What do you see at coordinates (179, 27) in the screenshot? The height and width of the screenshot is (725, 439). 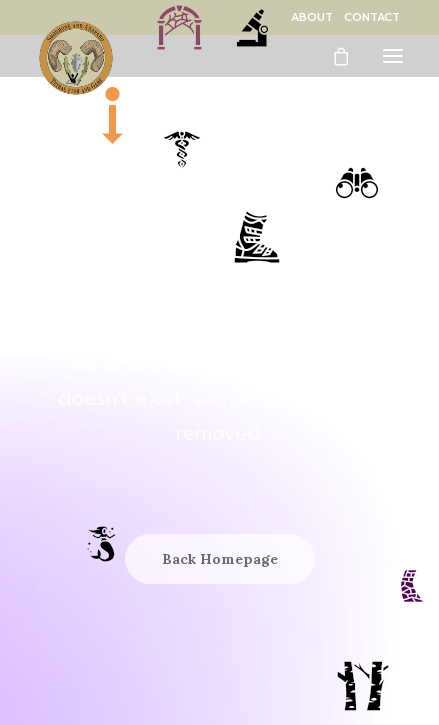 I see `enter a dungeon or underground area` at bounding box center [179, 27].